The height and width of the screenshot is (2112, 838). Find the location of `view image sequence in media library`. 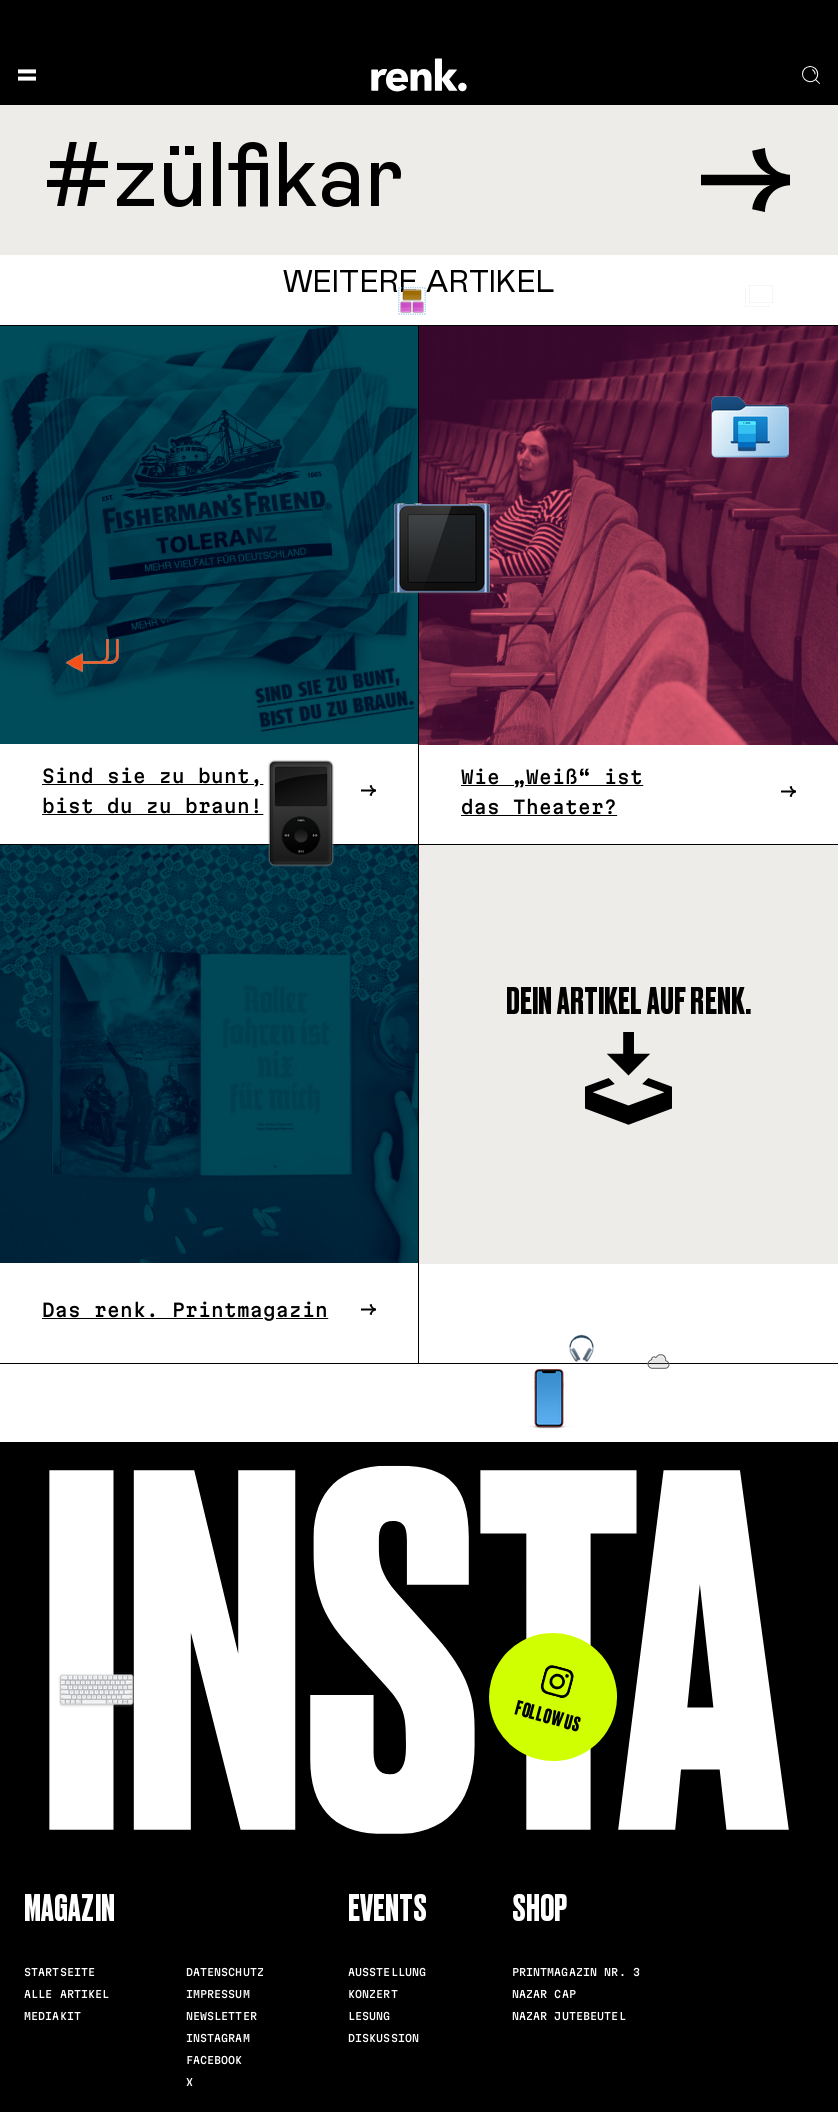

view image sequence in media library is located at coordinates (759, 296).